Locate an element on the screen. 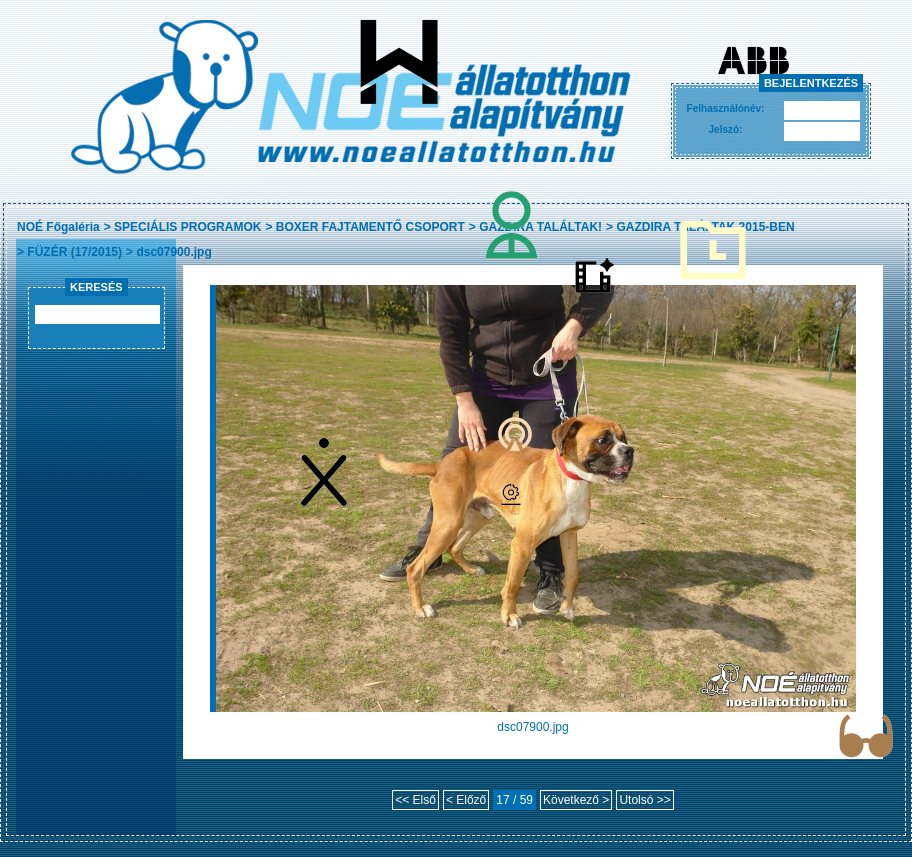 The width and height of the screenshot is (912, 857). JFrog Pipelines logo is located at coordinates (511, 494).